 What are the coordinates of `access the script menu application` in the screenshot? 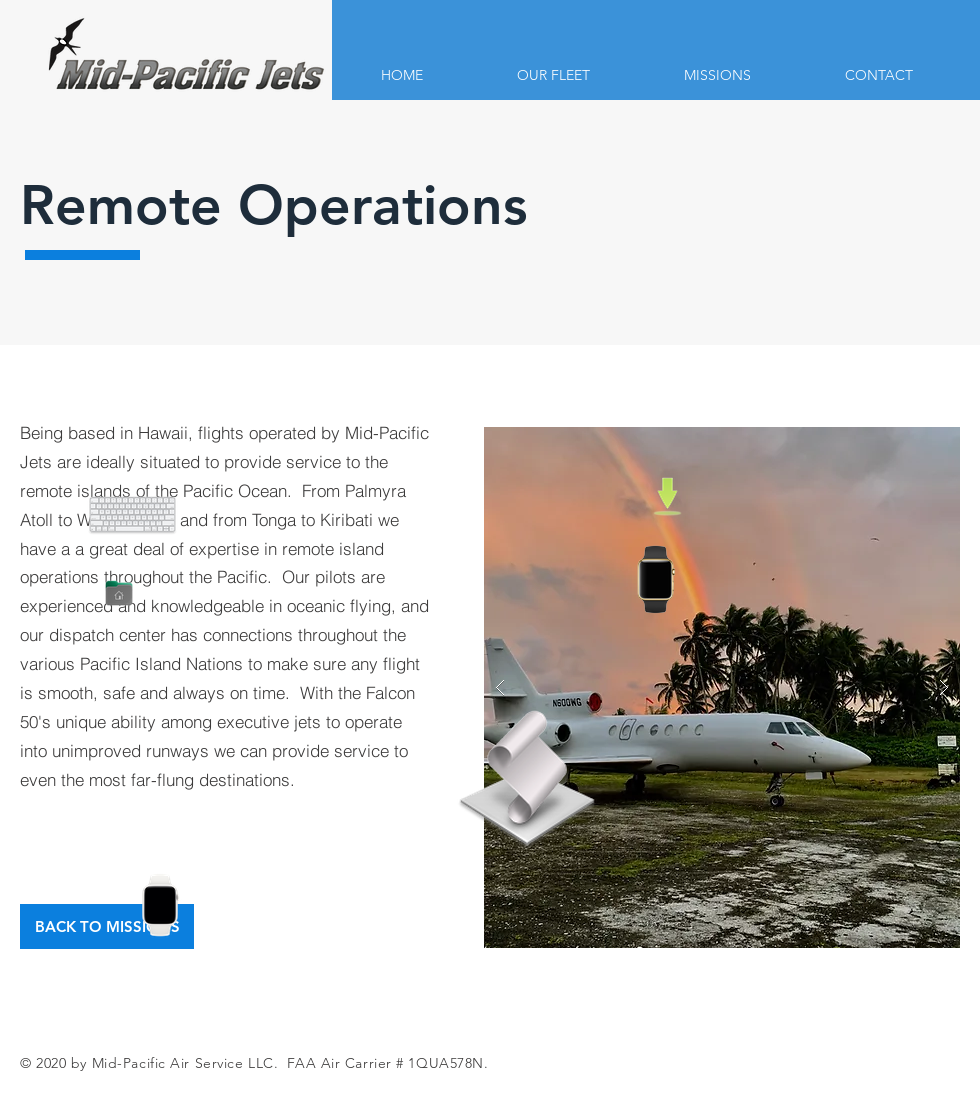 It's located at (526, 777).